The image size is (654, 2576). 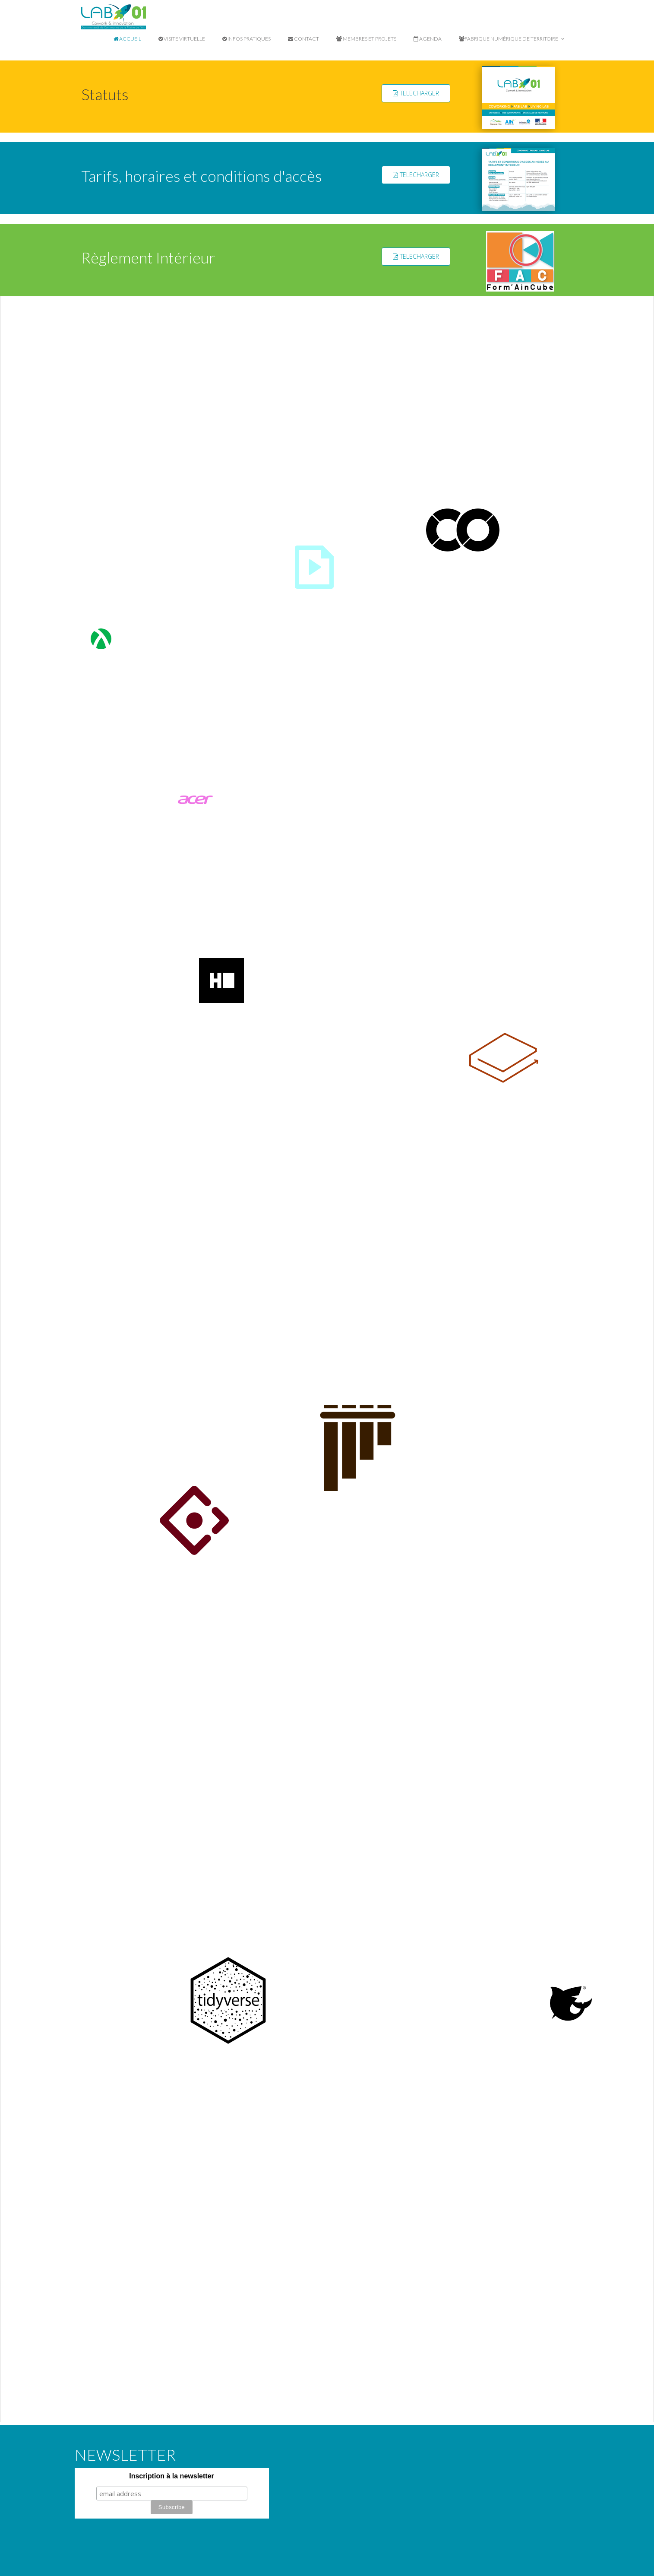 I want to click on link to HackerRank profile, so click(x=221, y=980).